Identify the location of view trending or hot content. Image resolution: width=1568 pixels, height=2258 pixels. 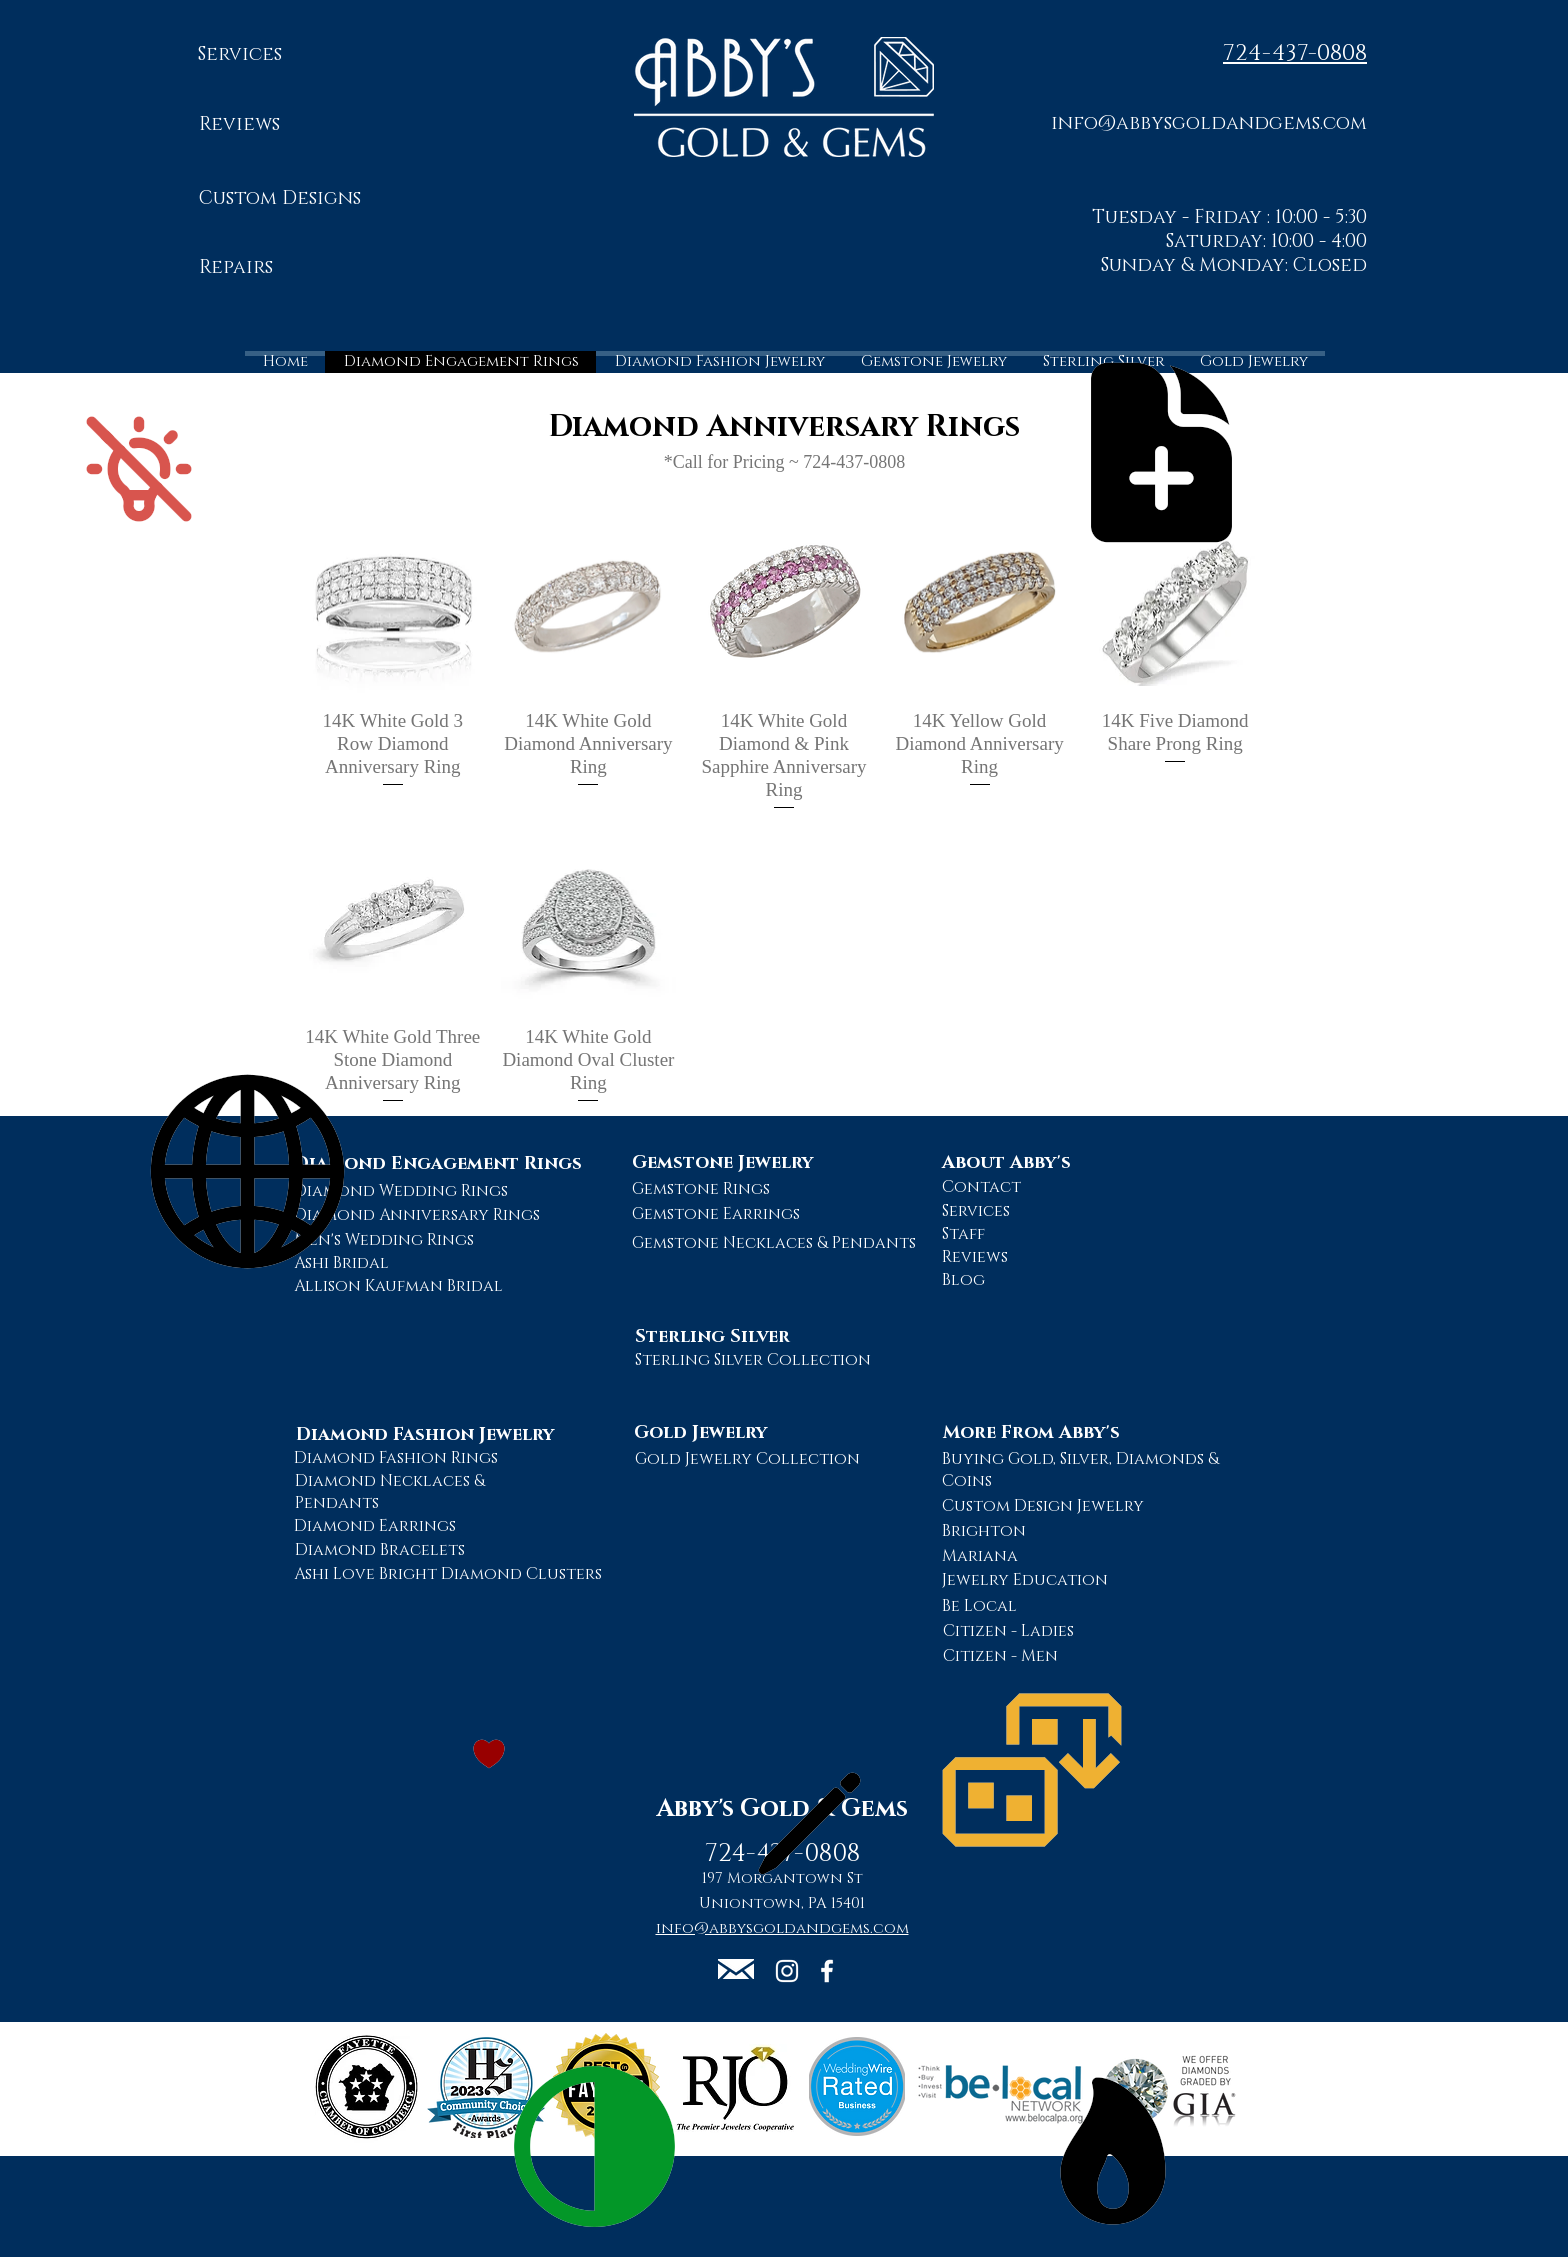
(1113, 2151).